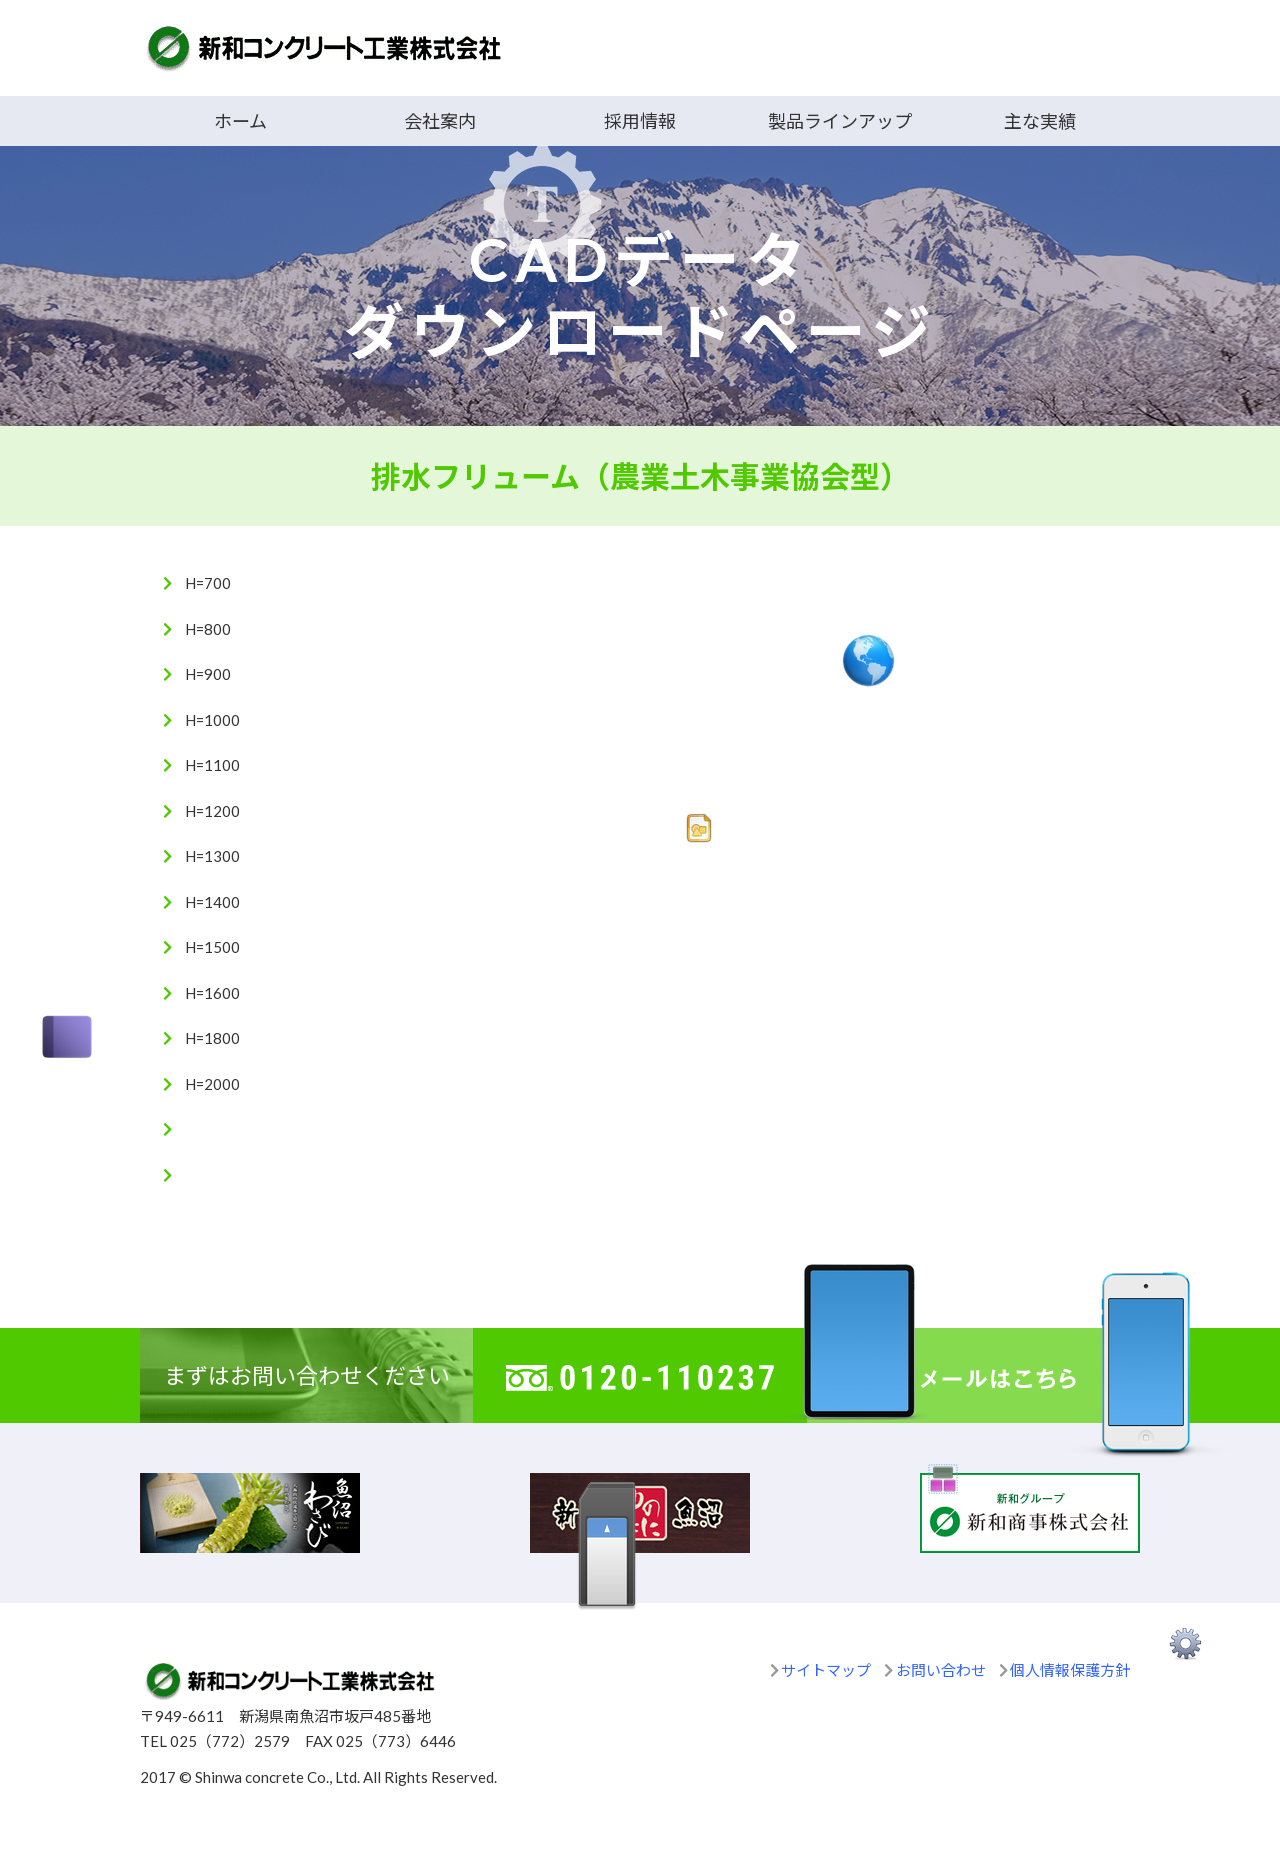  What do you see at coordinates (1146, 1365) in the screenshot?
I see `iPod Touch device connected` at bounding box center [1146, 1365].